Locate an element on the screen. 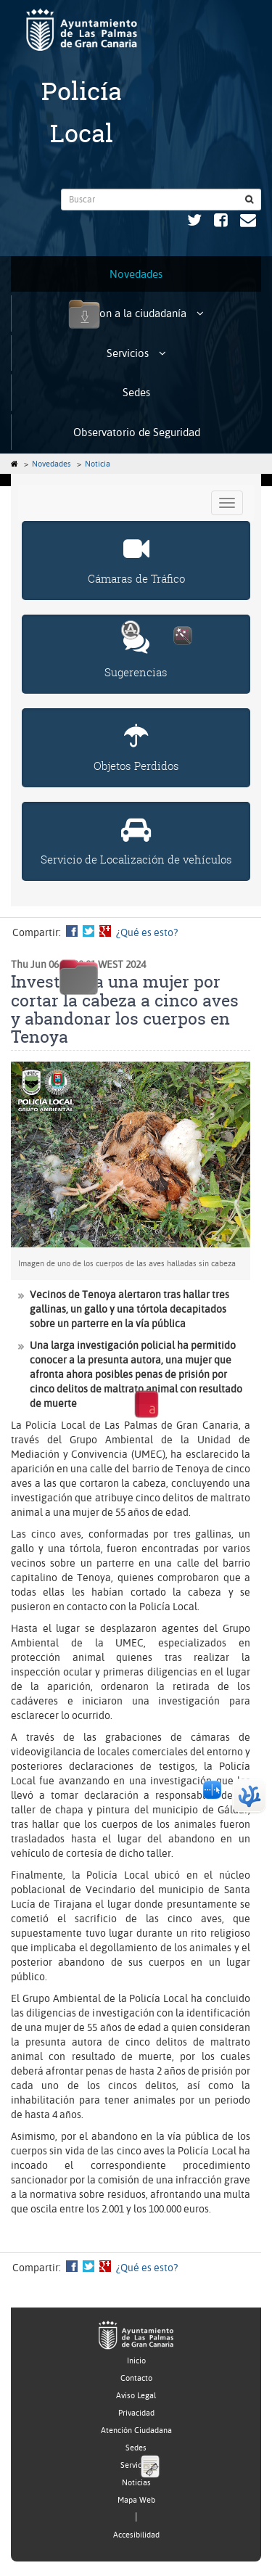 The image size is (272, 2576). open downloads folder is located at coordinates (84, 314).